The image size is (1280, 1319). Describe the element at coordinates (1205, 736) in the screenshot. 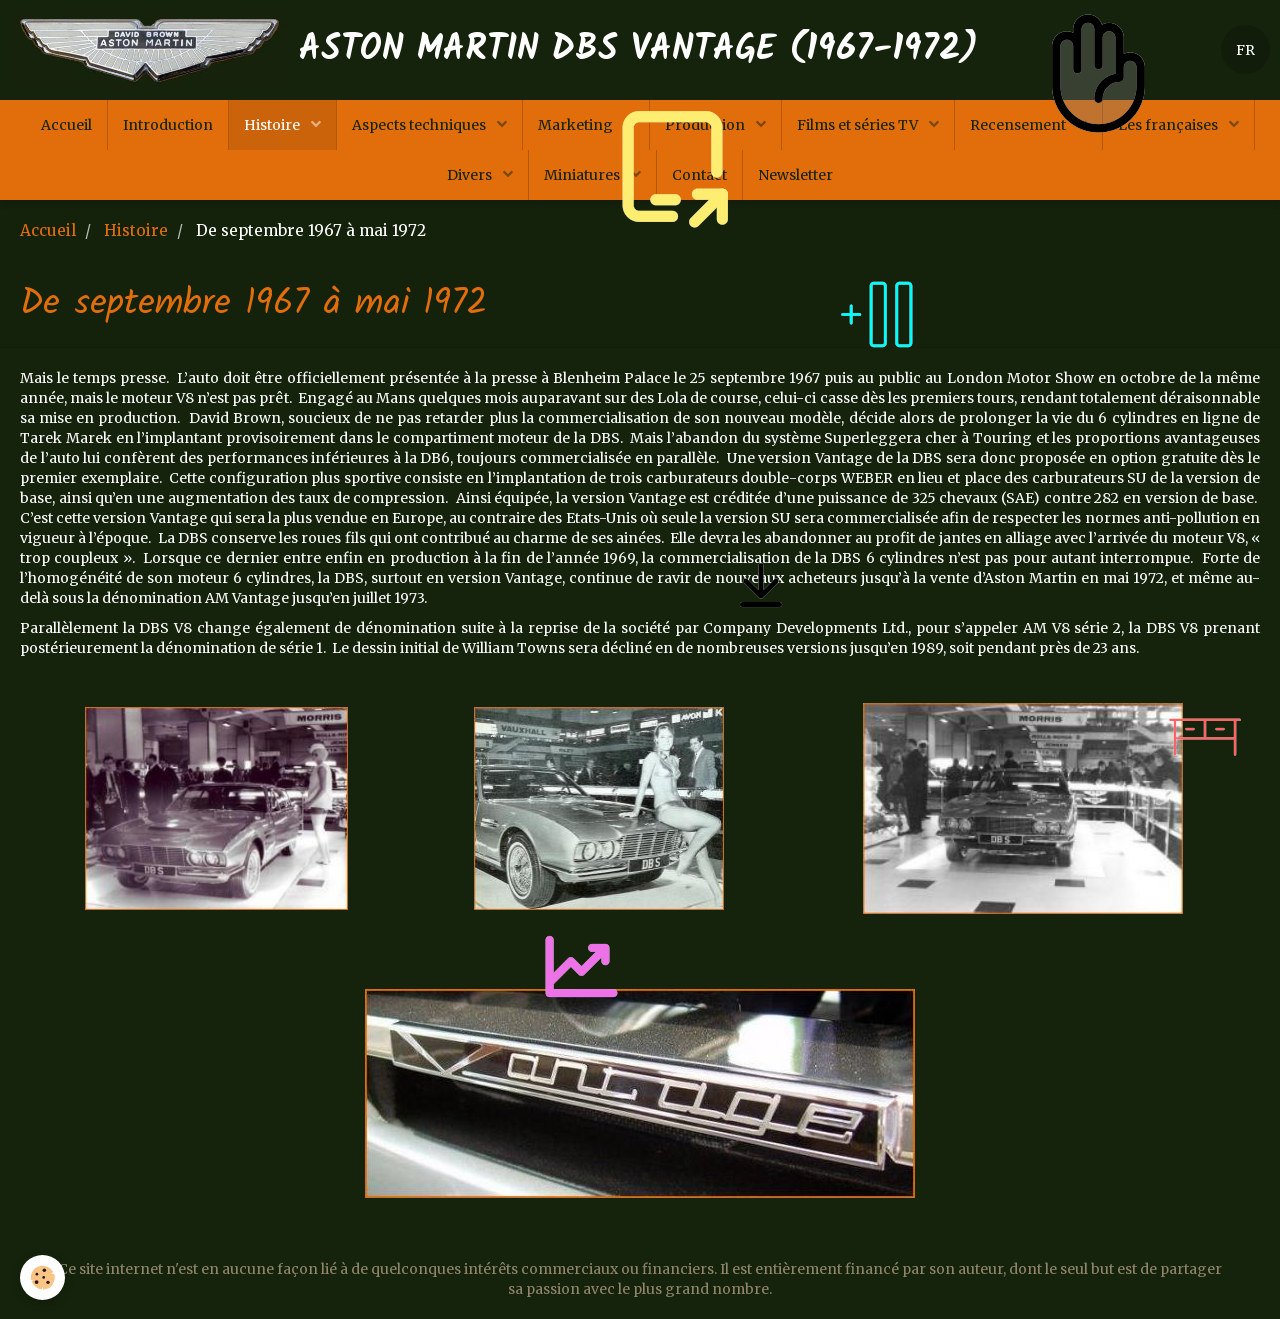

I see `access desk or workspace settings` at that location.